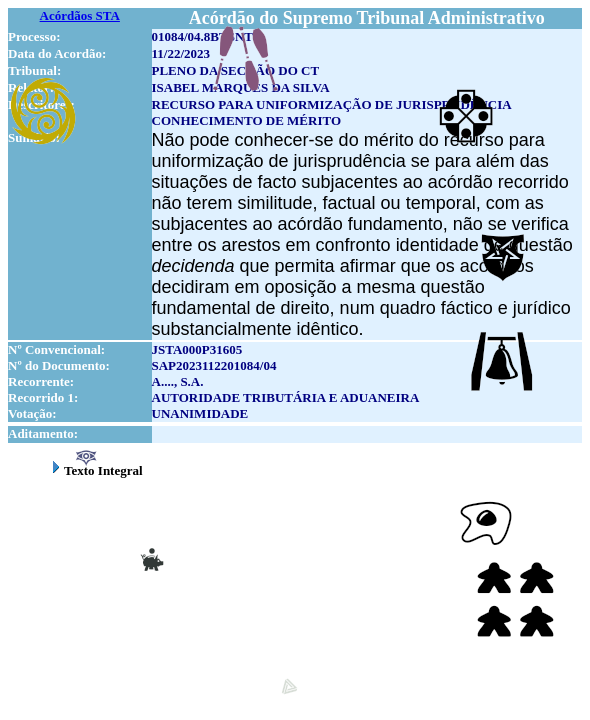  I want to click on sheikah tribe symbol from the legend of zelda series, so click(86, 457).